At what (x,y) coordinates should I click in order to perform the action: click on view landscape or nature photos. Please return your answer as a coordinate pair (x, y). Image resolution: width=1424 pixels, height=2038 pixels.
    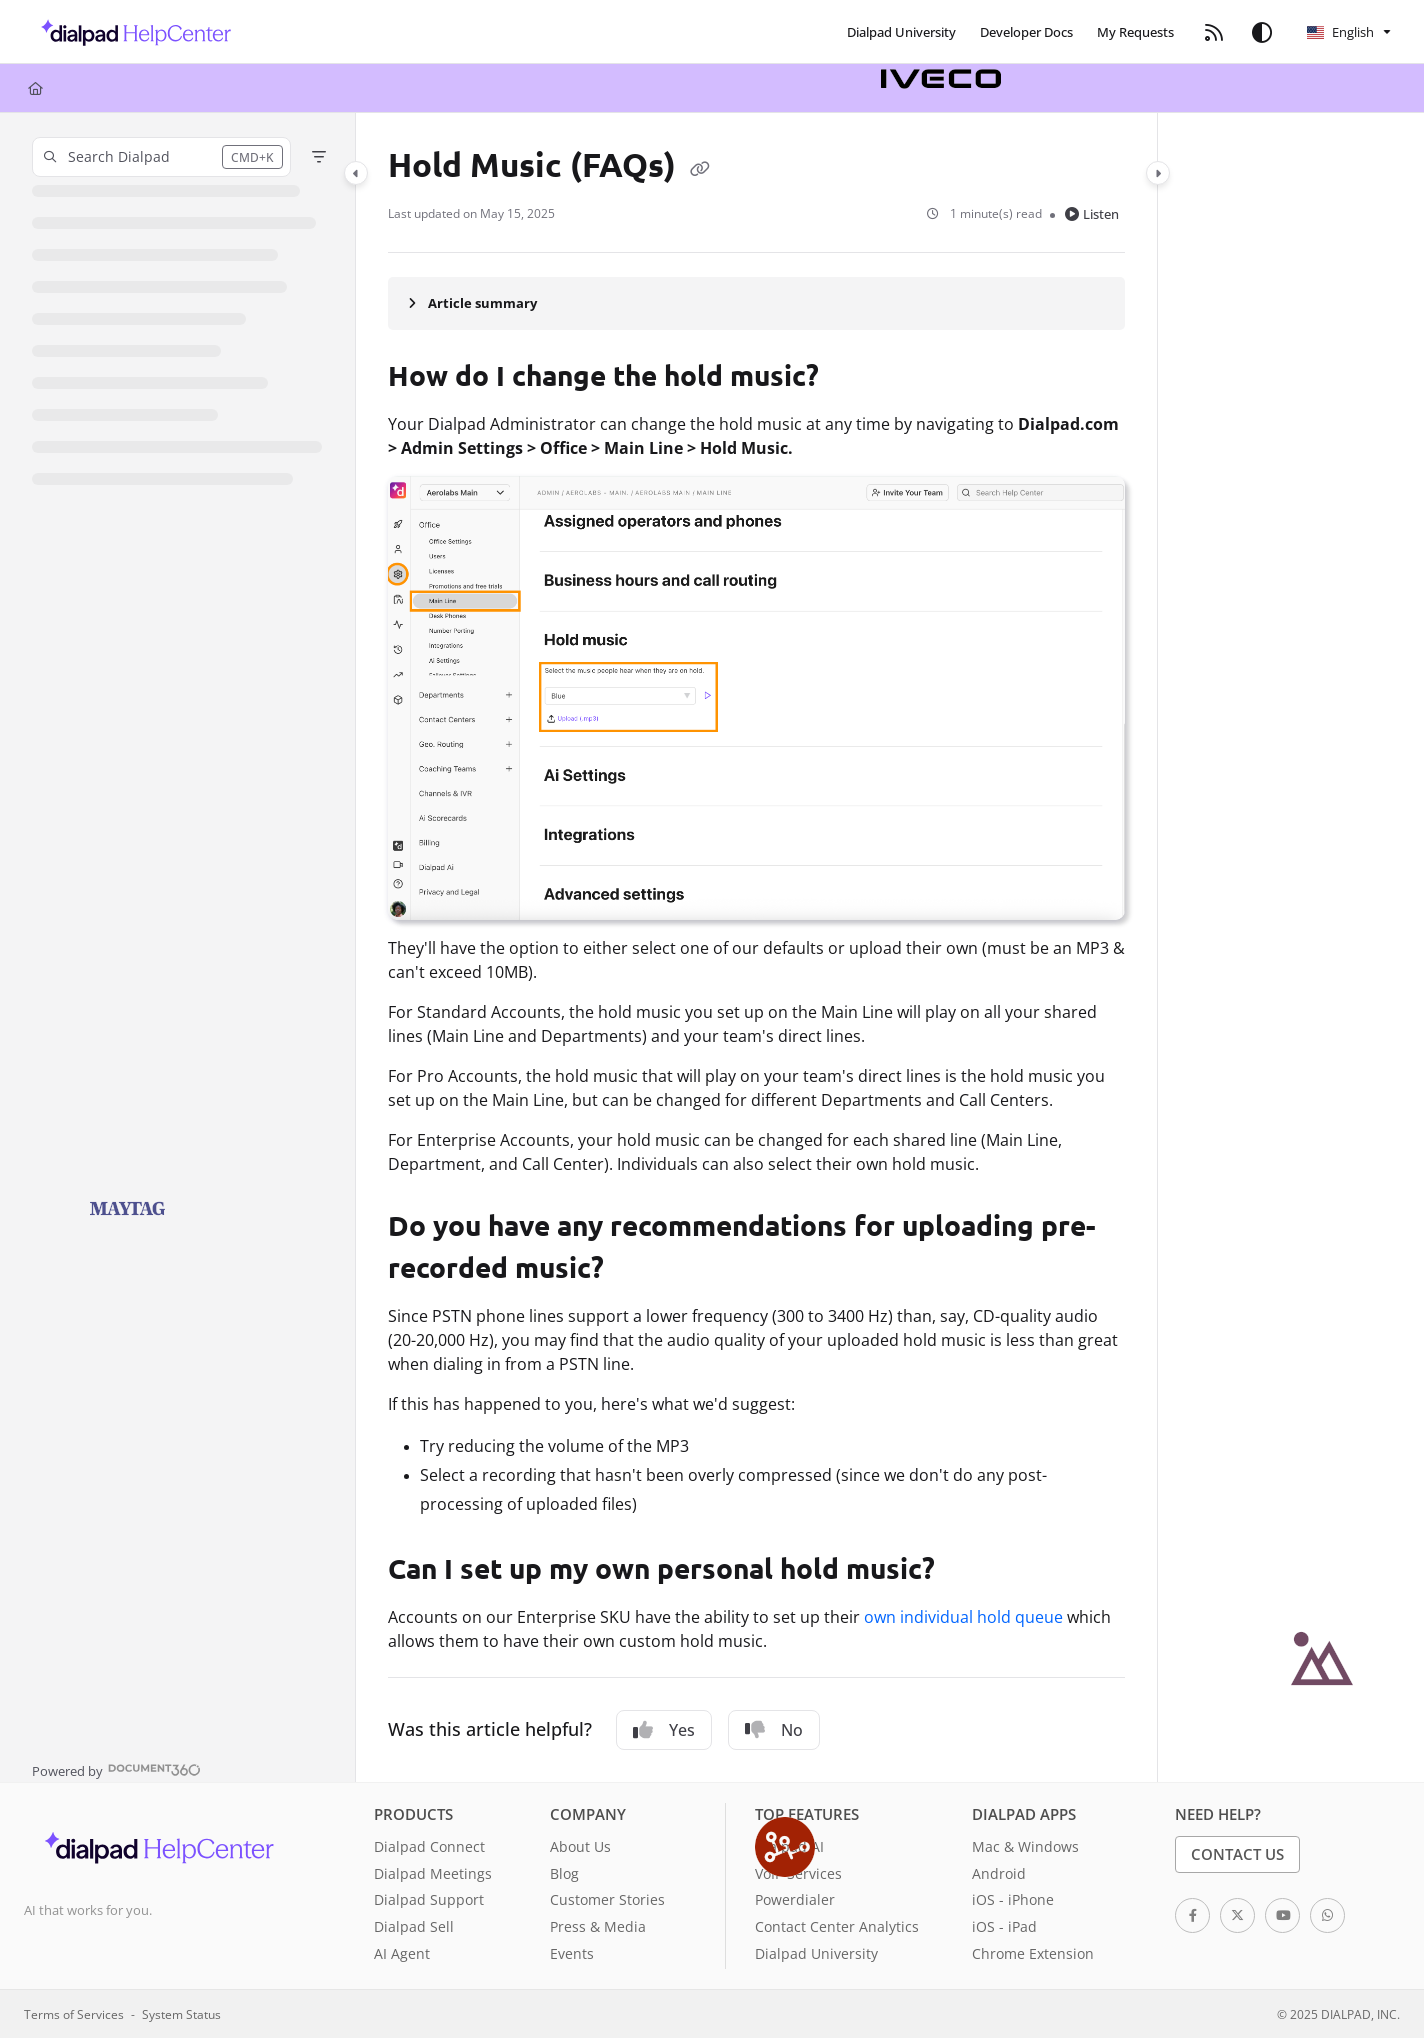
    Looking at the image, I should click on (1320, 1658).